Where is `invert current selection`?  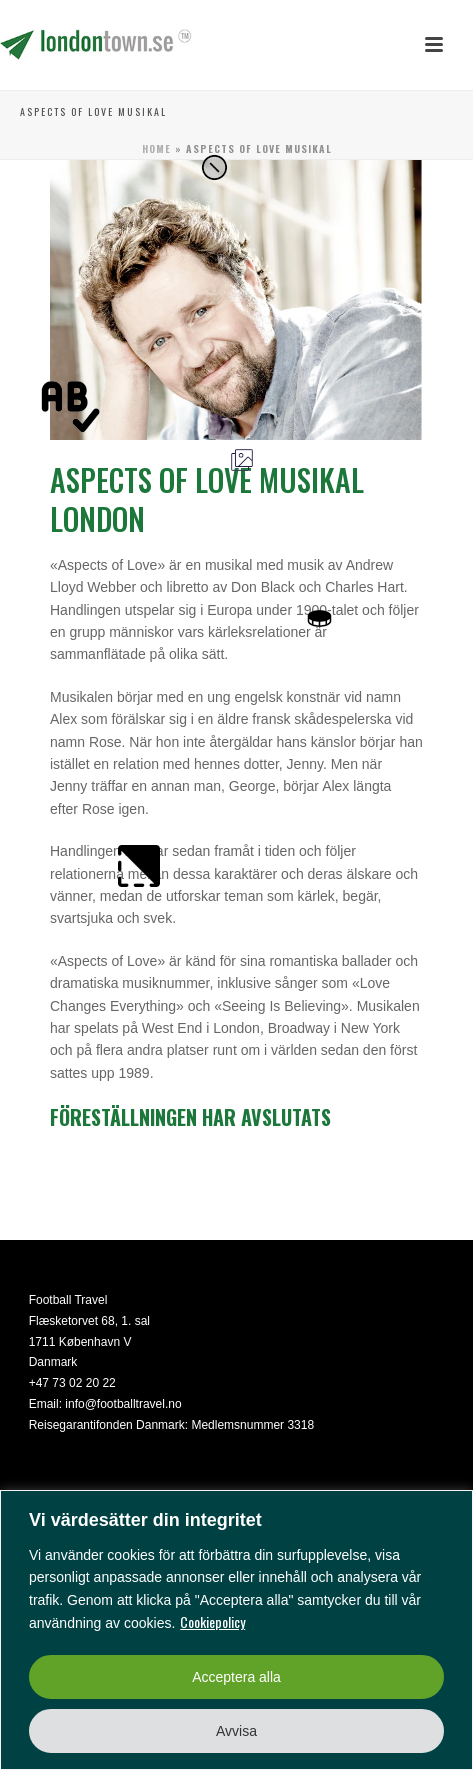 invert current selection is located at coordinates (139, 866).